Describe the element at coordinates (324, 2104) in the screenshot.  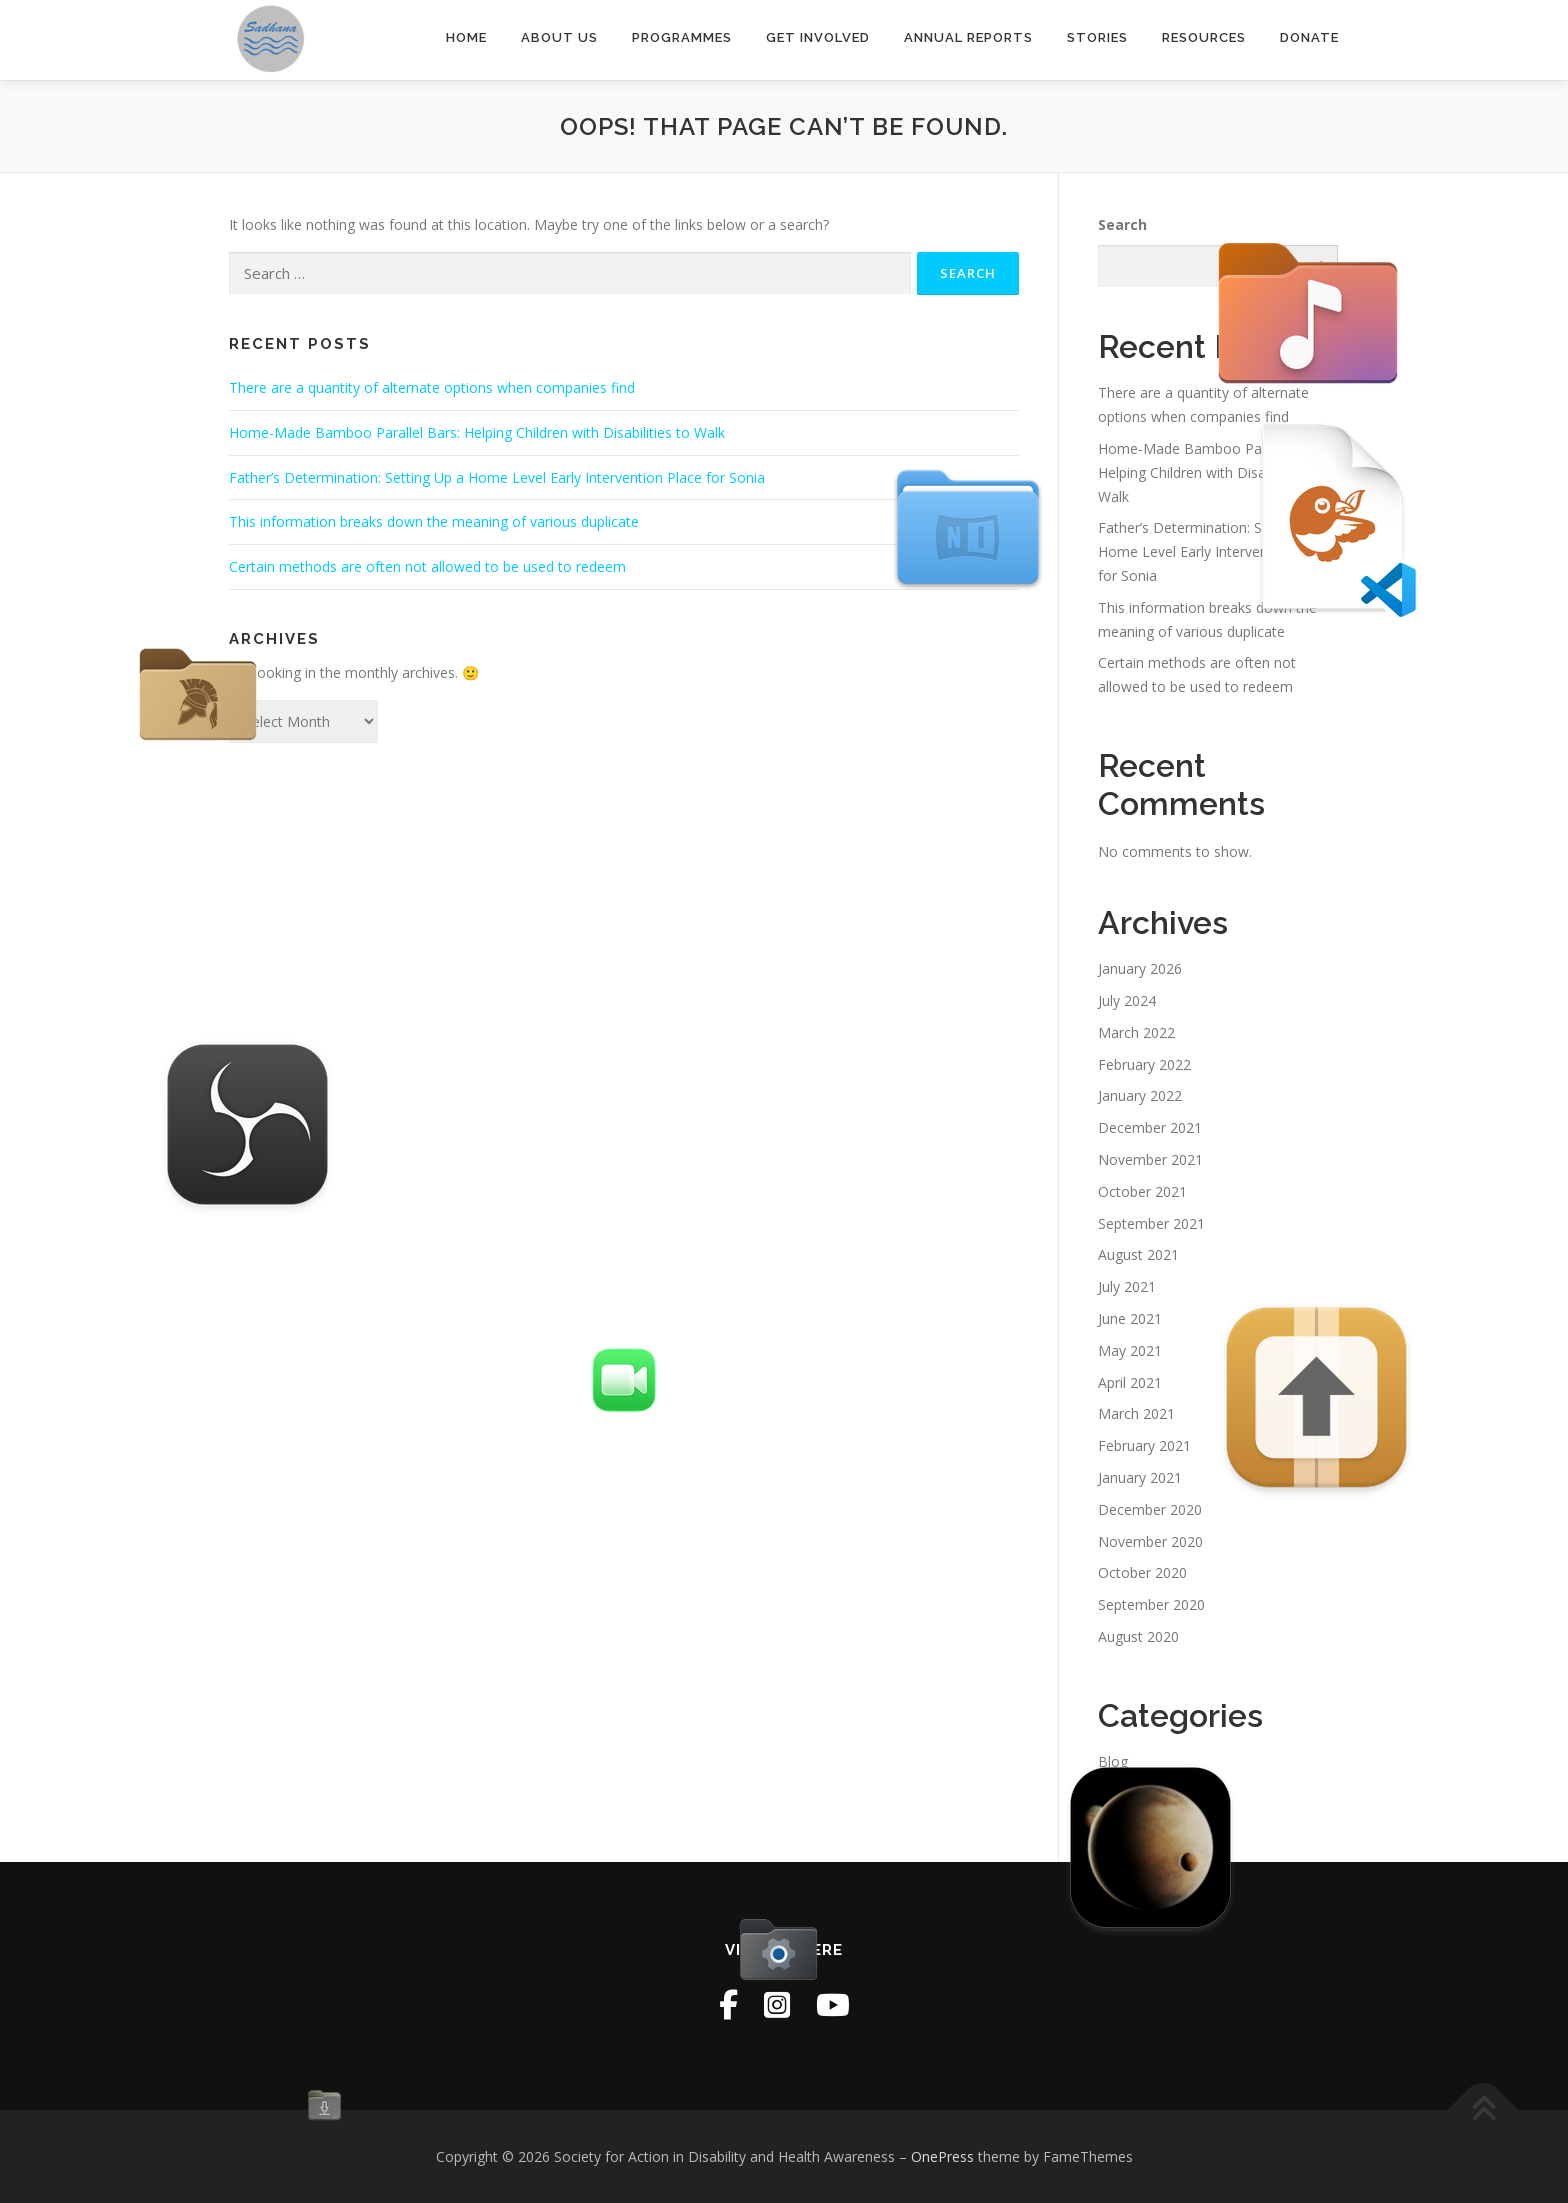
I see `open downloads folder` at that location.